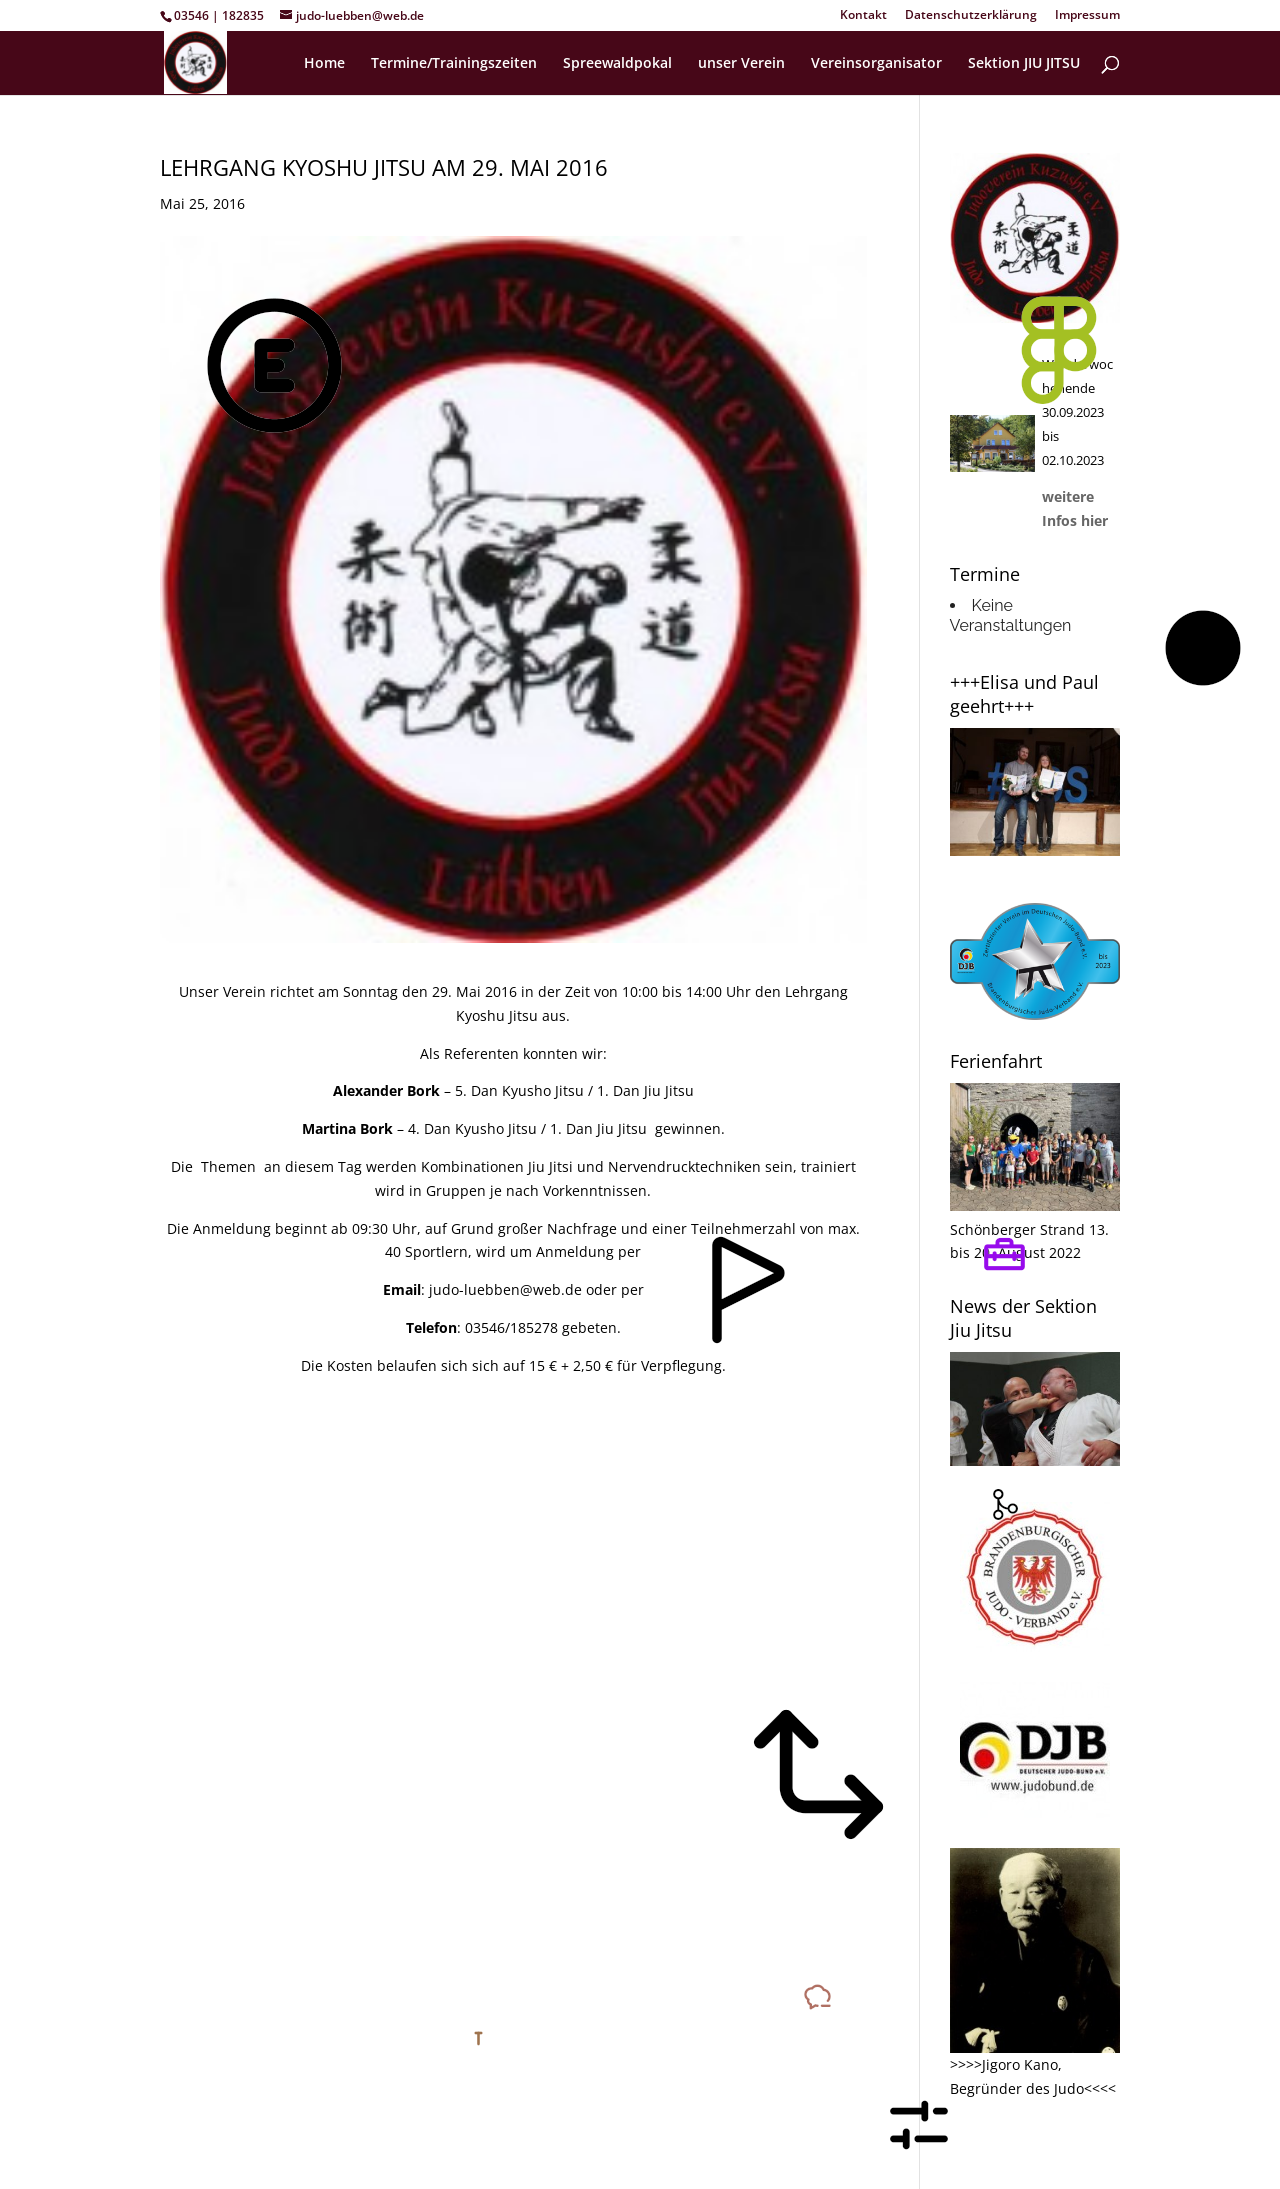 The height and width of the screenshot is (2189, 1280). I want to click on access tools and utilities, so click(1004, 1255).